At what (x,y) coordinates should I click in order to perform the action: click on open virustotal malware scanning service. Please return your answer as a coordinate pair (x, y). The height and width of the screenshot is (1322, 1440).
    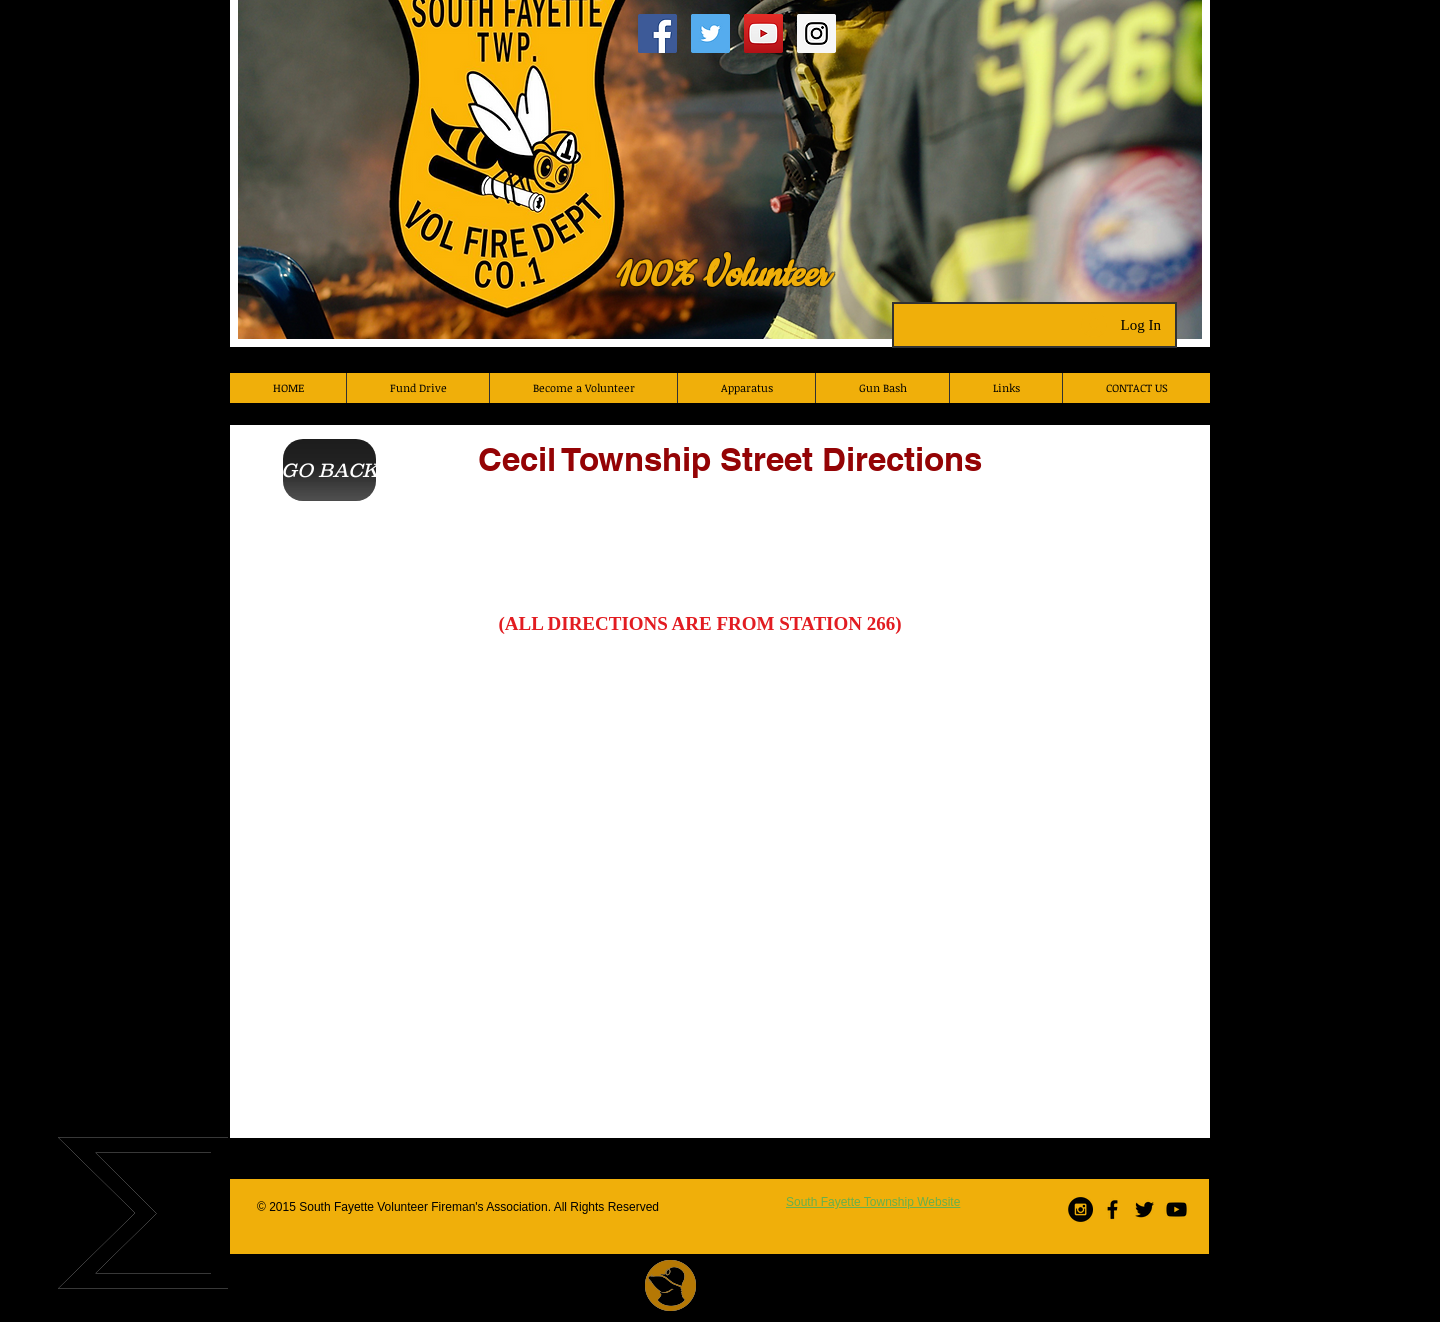
    Looking at the image, I should click on (143, 1213).